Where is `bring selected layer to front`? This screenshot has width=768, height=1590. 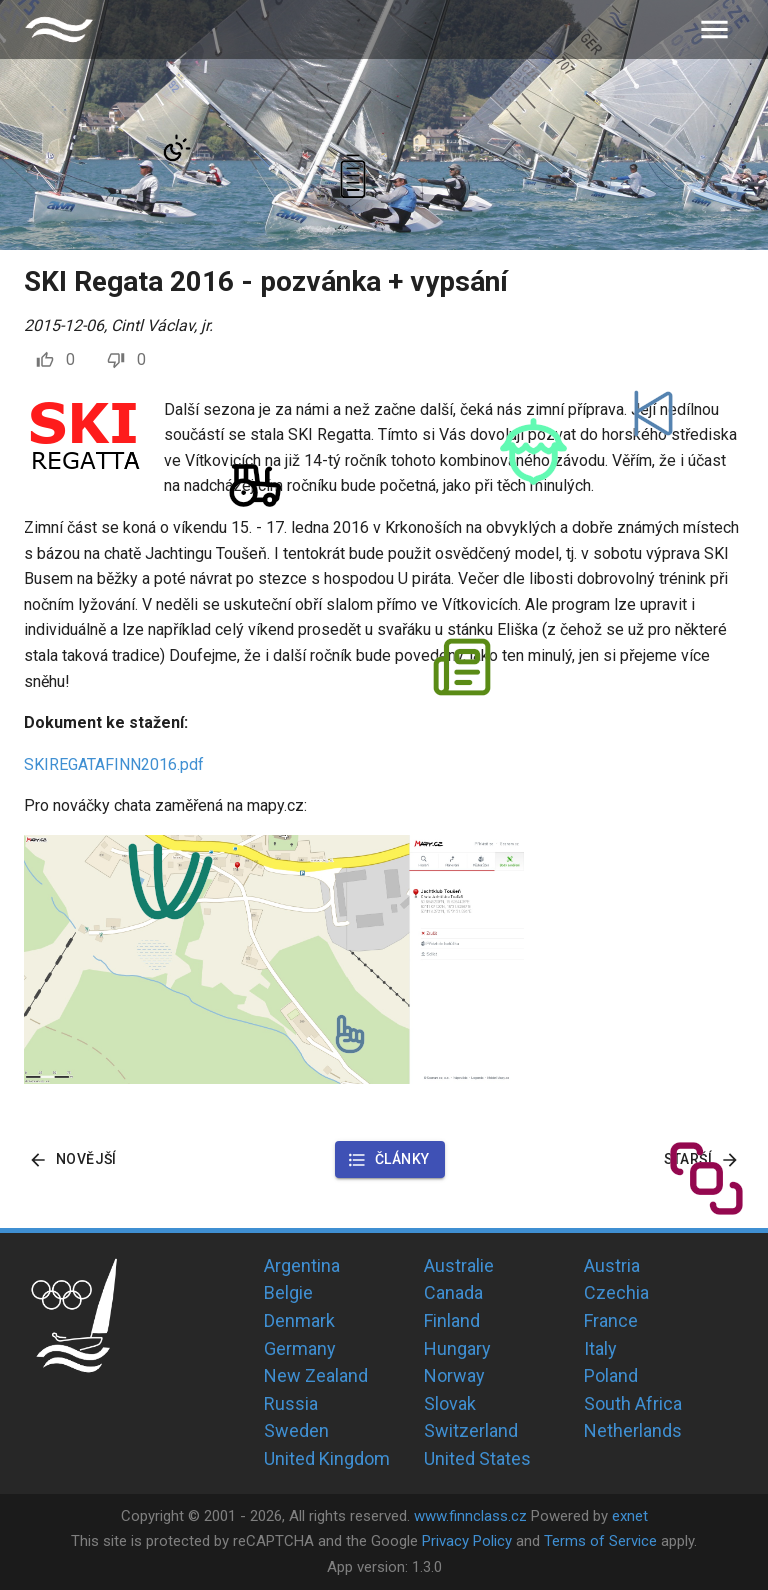
bring selected layer to front is located at coordinates (706, 1178).